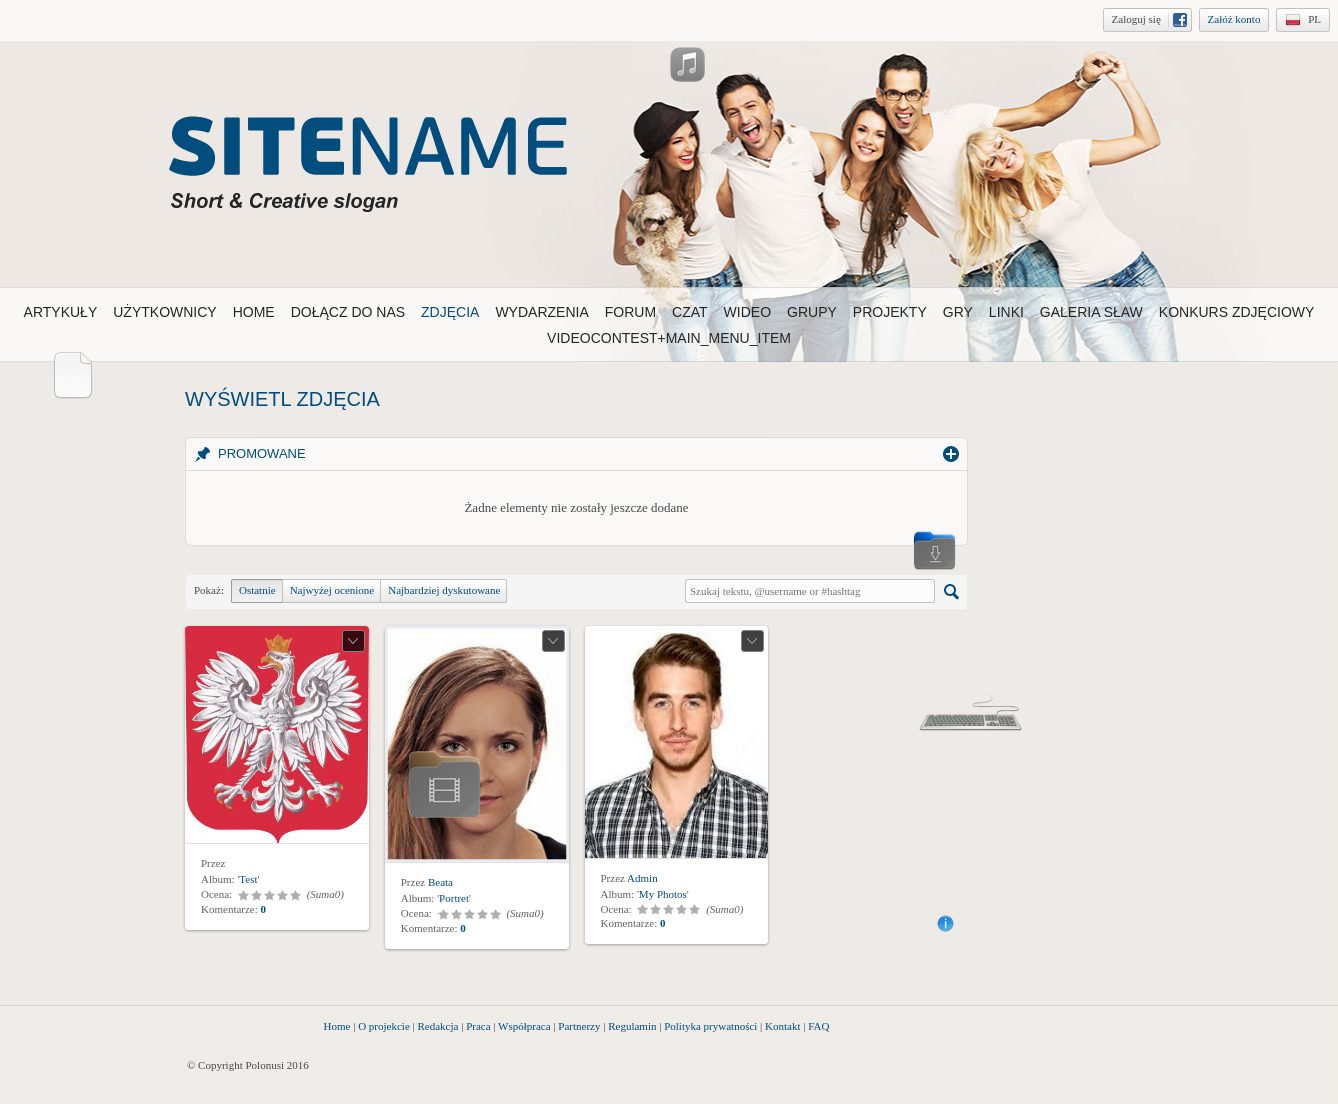  What do you see at coordinates (444, 784) in the screenshot?
I see `open your videos folder` at bounding box center [444, 784].